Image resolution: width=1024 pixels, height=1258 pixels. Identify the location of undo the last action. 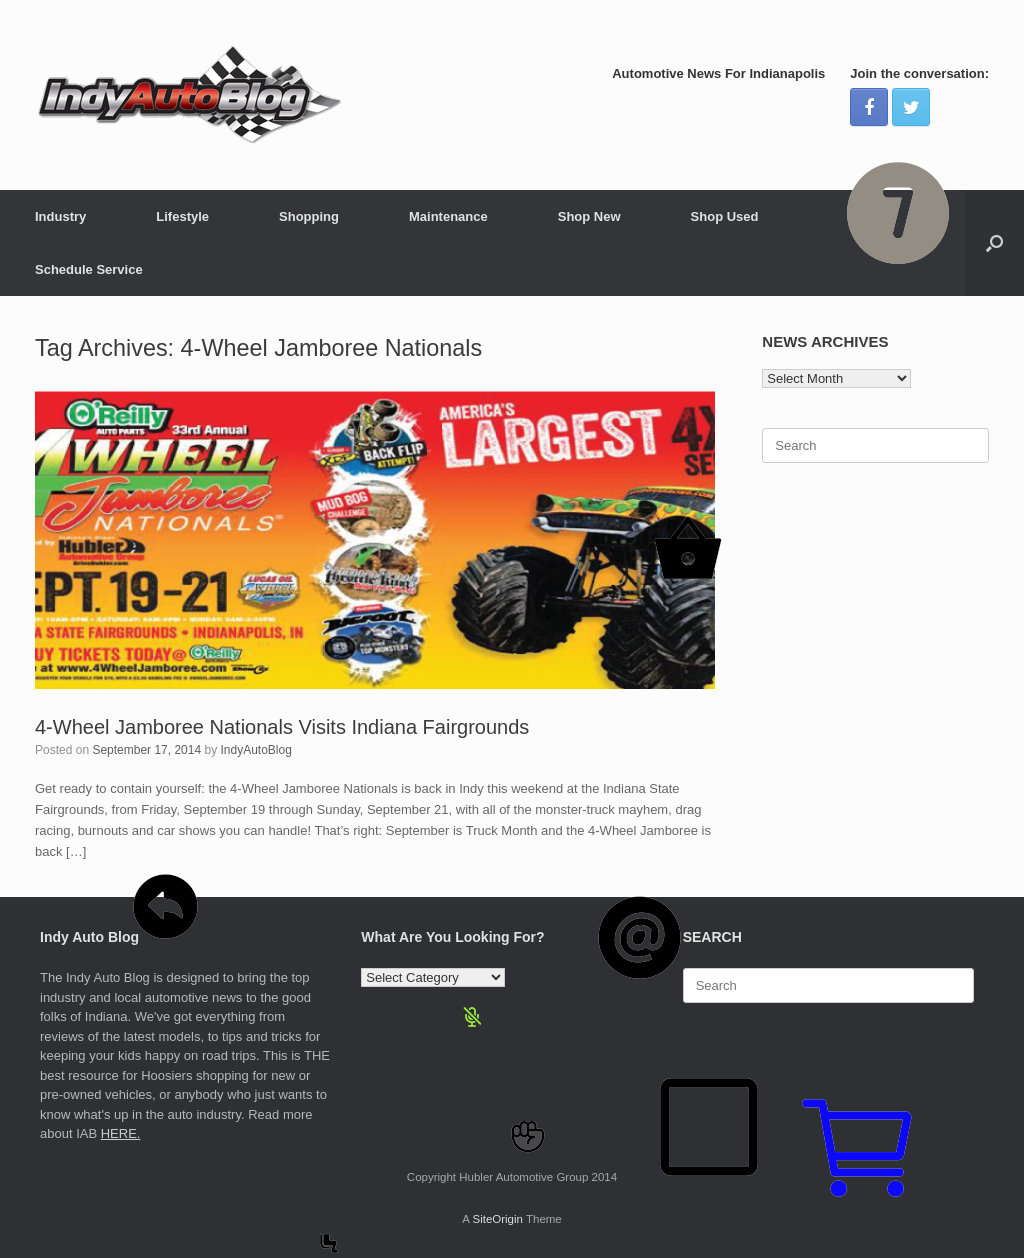
(165, 906).